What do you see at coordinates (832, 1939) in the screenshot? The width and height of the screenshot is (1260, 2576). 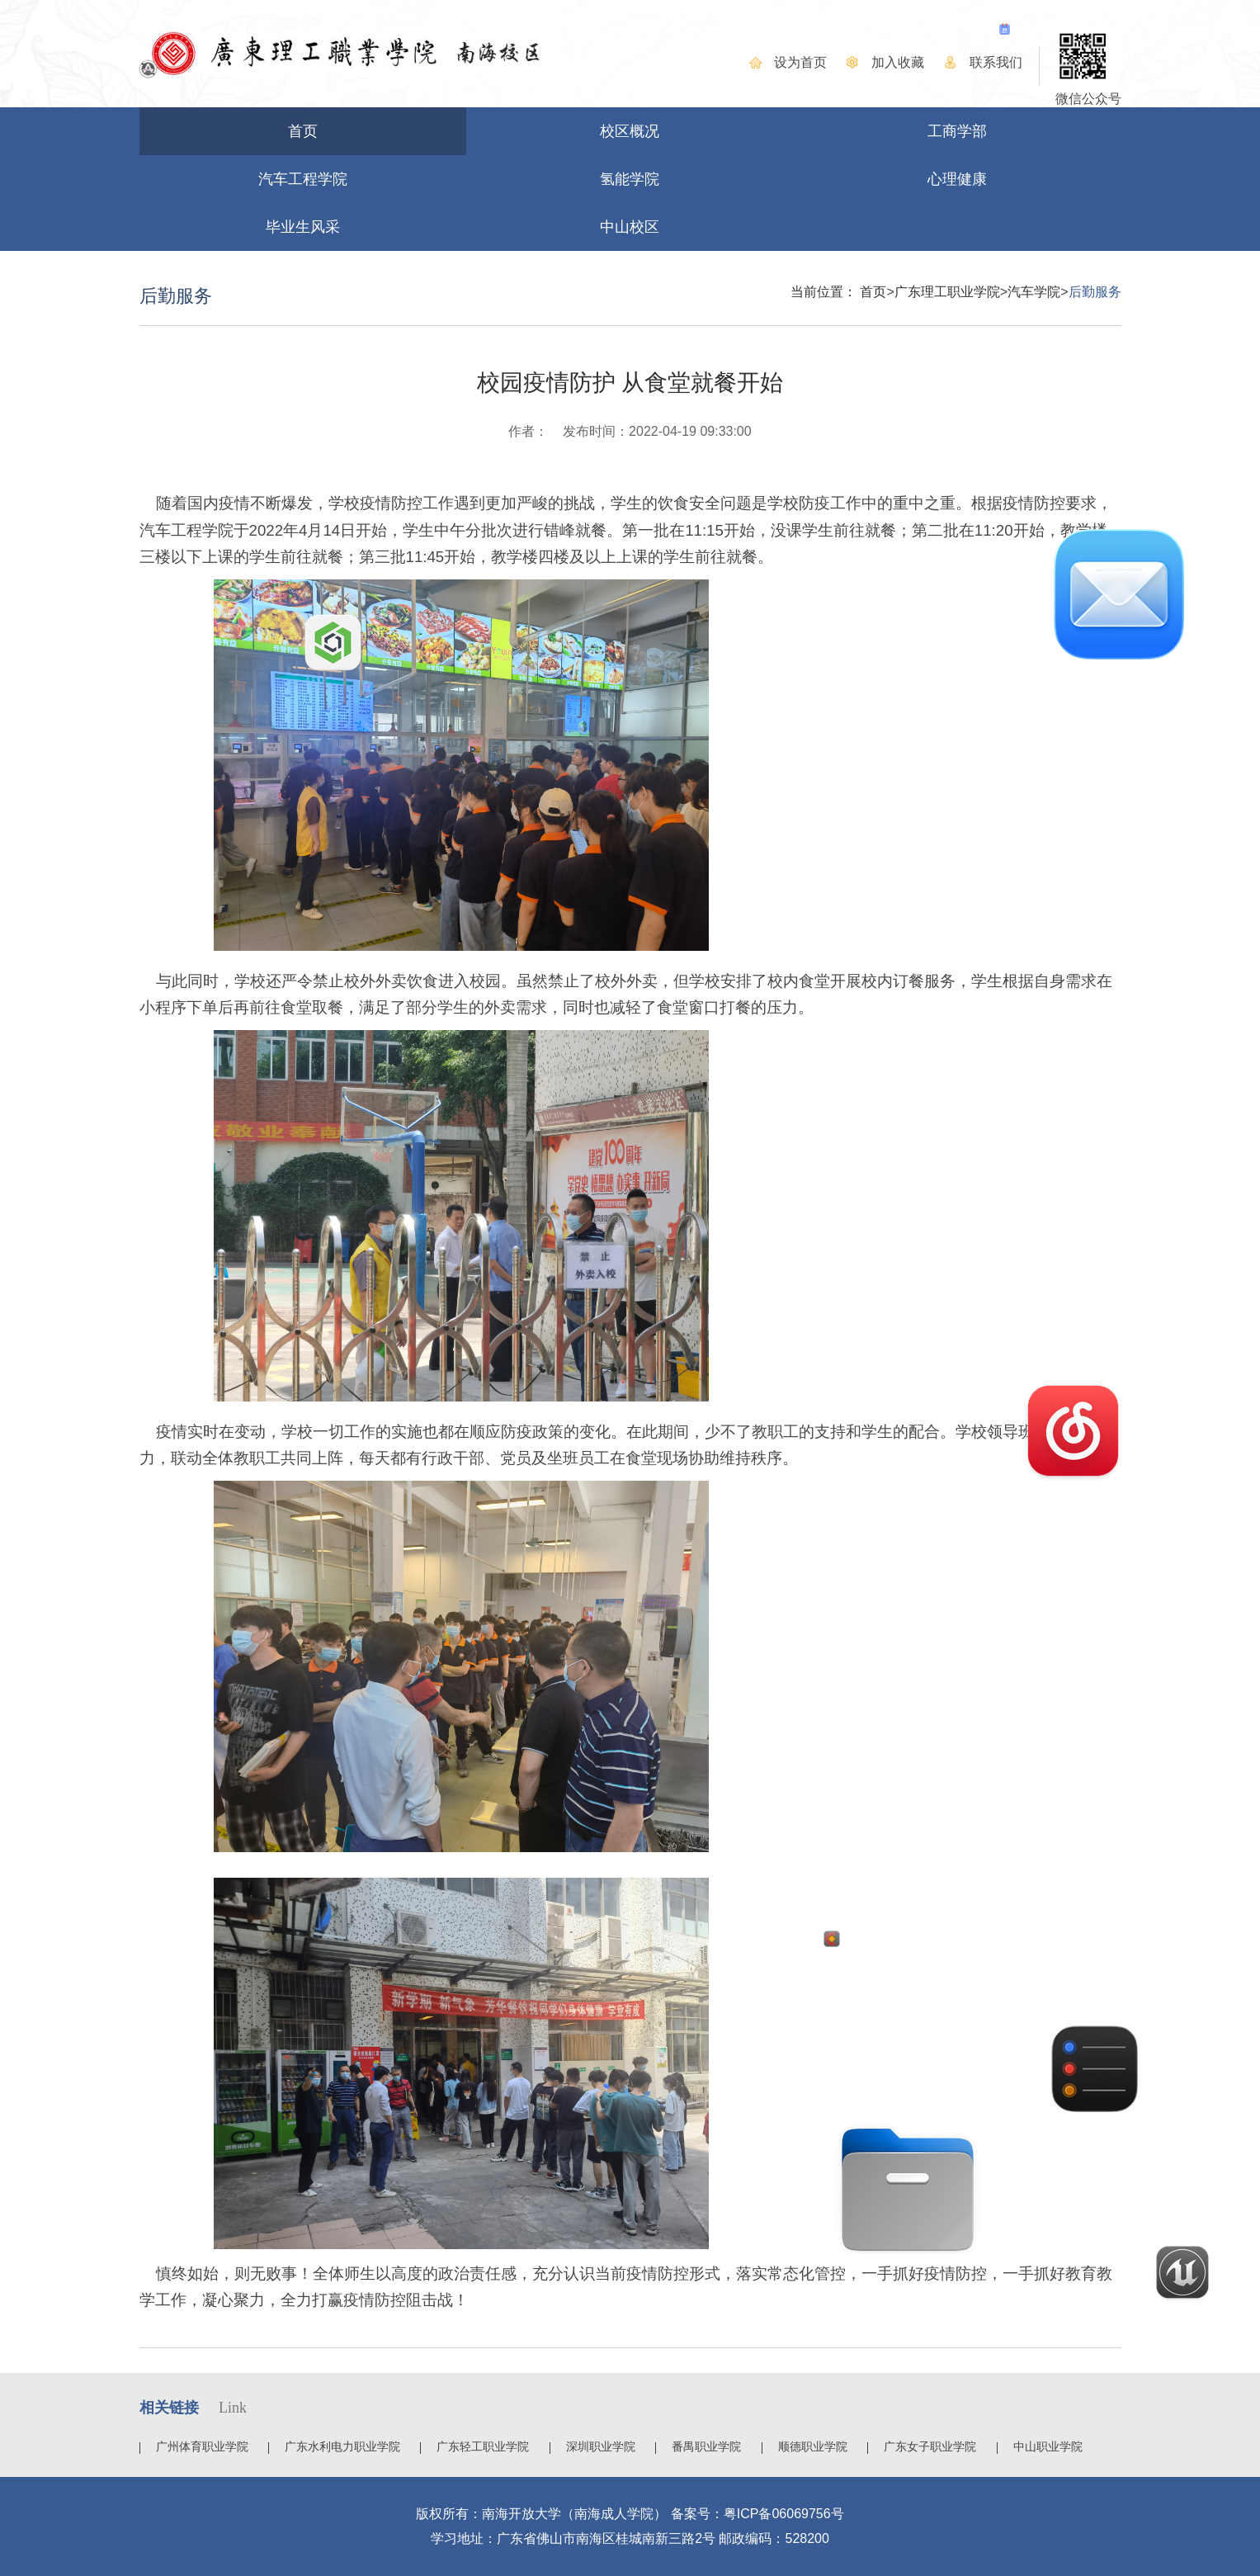 I see `launch OpenRA Command & Conquer game` at bounding box center [832, 1939].